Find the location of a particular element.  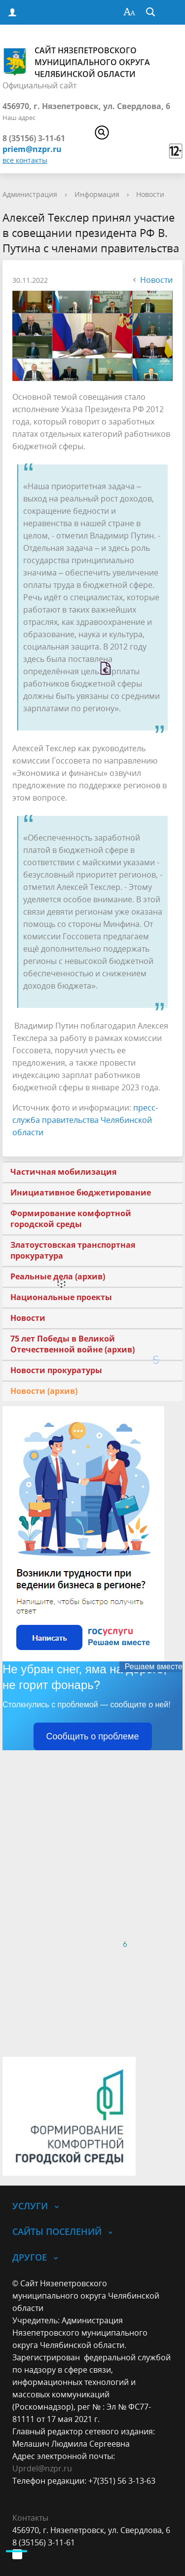

apply strikethrough formatting to selected text is located at coordinates (156, 1360).